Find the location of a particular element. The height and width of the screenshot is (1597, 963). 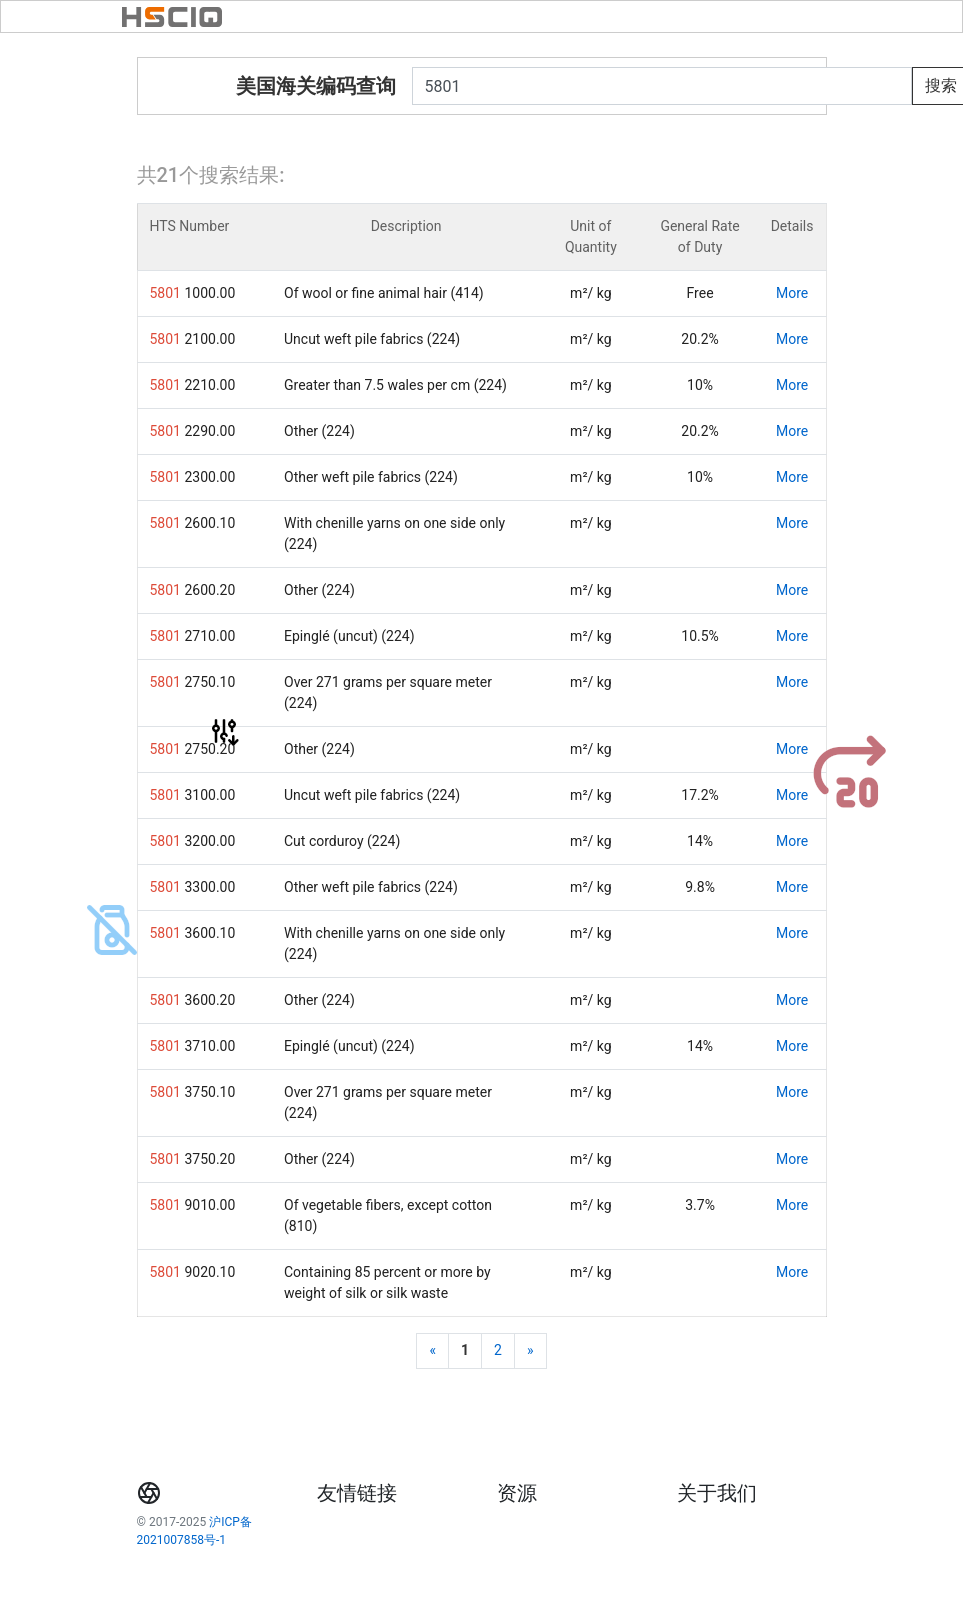

skip forward 20 seconds is located at coordinates (851, 773).